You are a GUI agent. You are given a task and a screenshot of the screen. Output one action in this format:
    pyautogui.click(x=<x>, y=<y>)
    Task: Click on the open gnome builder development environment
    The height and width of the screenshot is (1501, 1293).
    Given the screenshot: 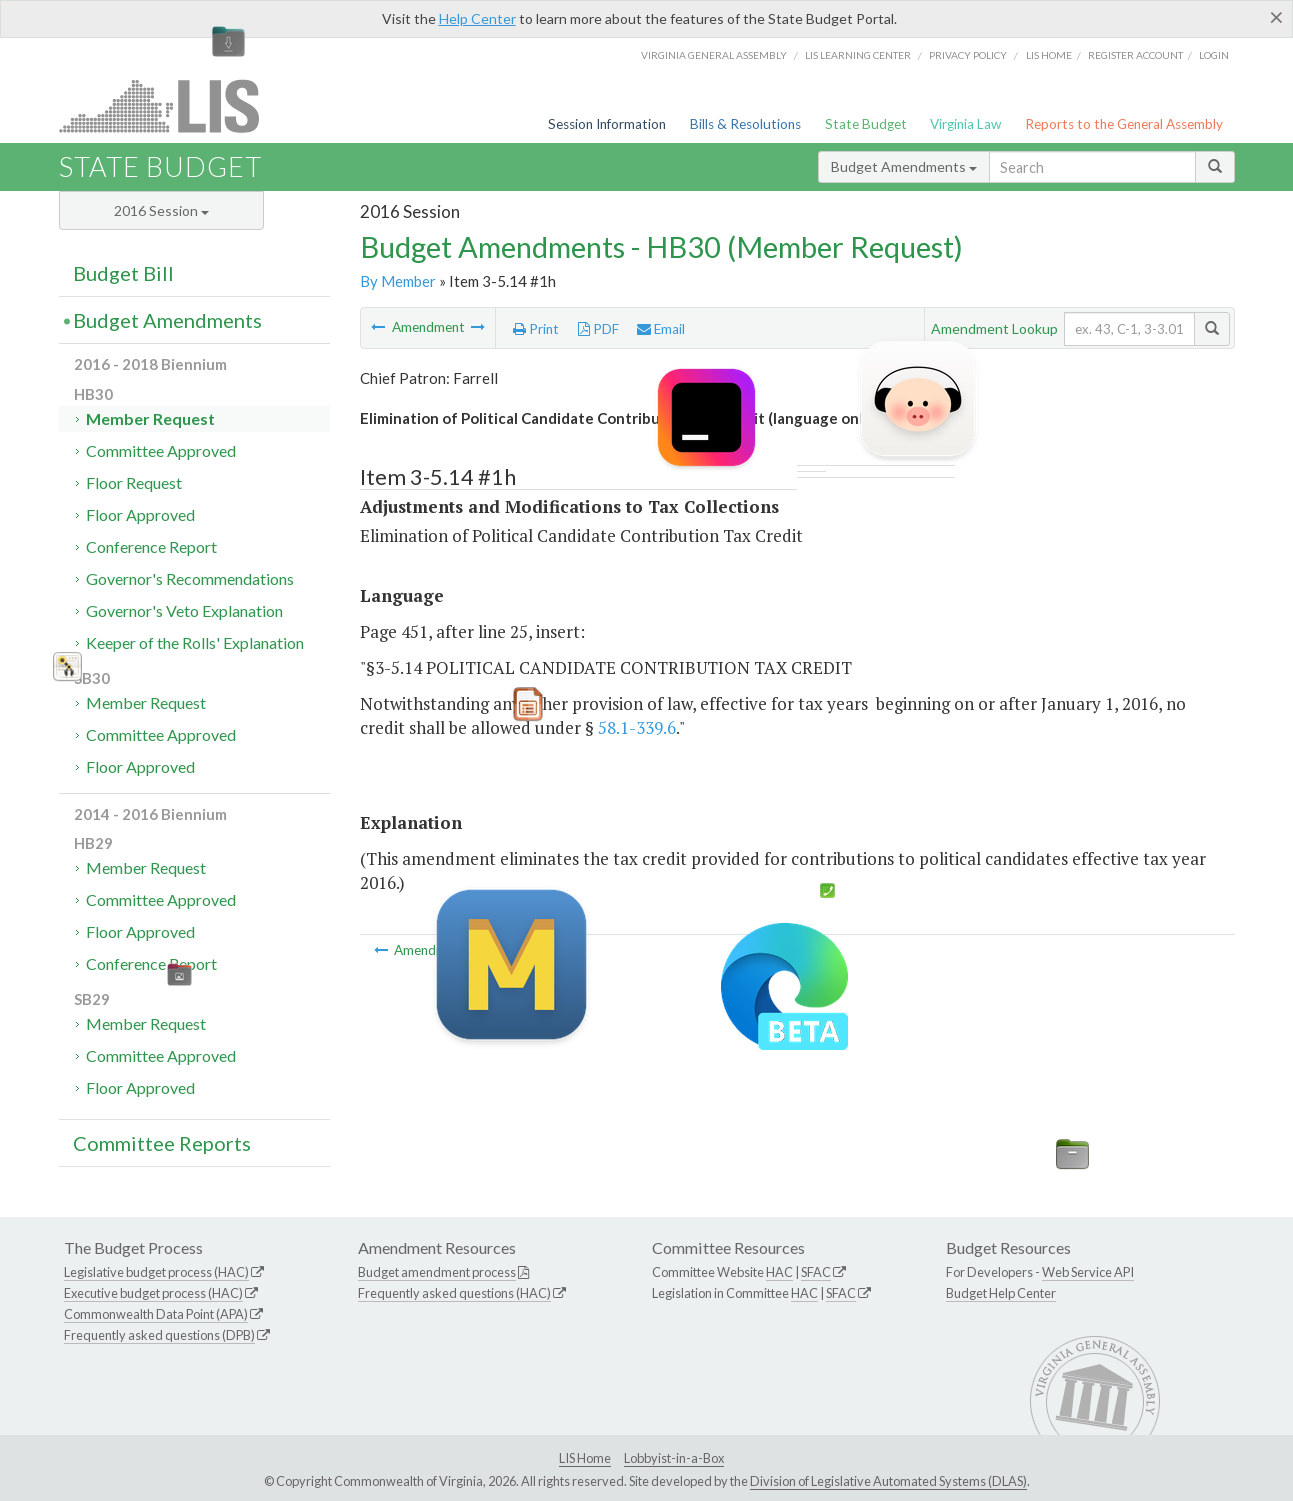 What is the action you would take?
    pyautogui.click(x=67, y=666)
    